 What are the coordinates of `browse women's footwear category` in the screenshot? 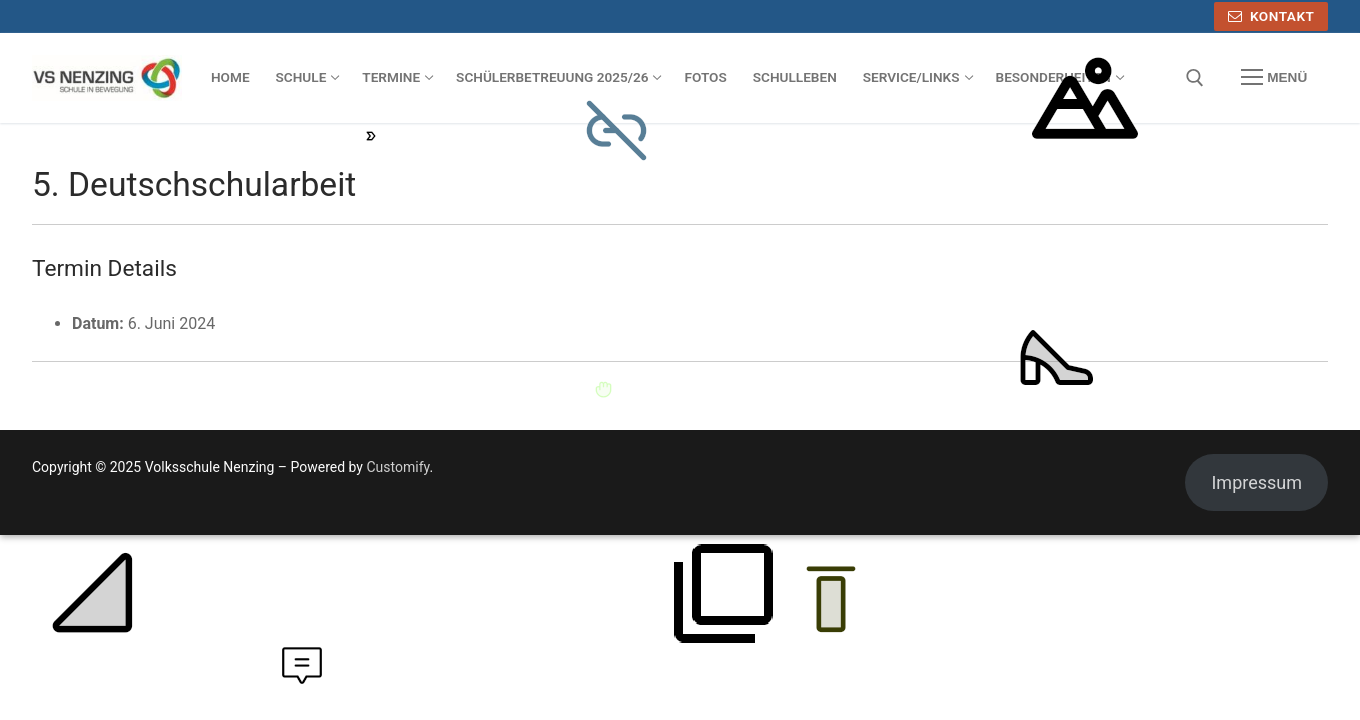 It's located at (1053, 360).